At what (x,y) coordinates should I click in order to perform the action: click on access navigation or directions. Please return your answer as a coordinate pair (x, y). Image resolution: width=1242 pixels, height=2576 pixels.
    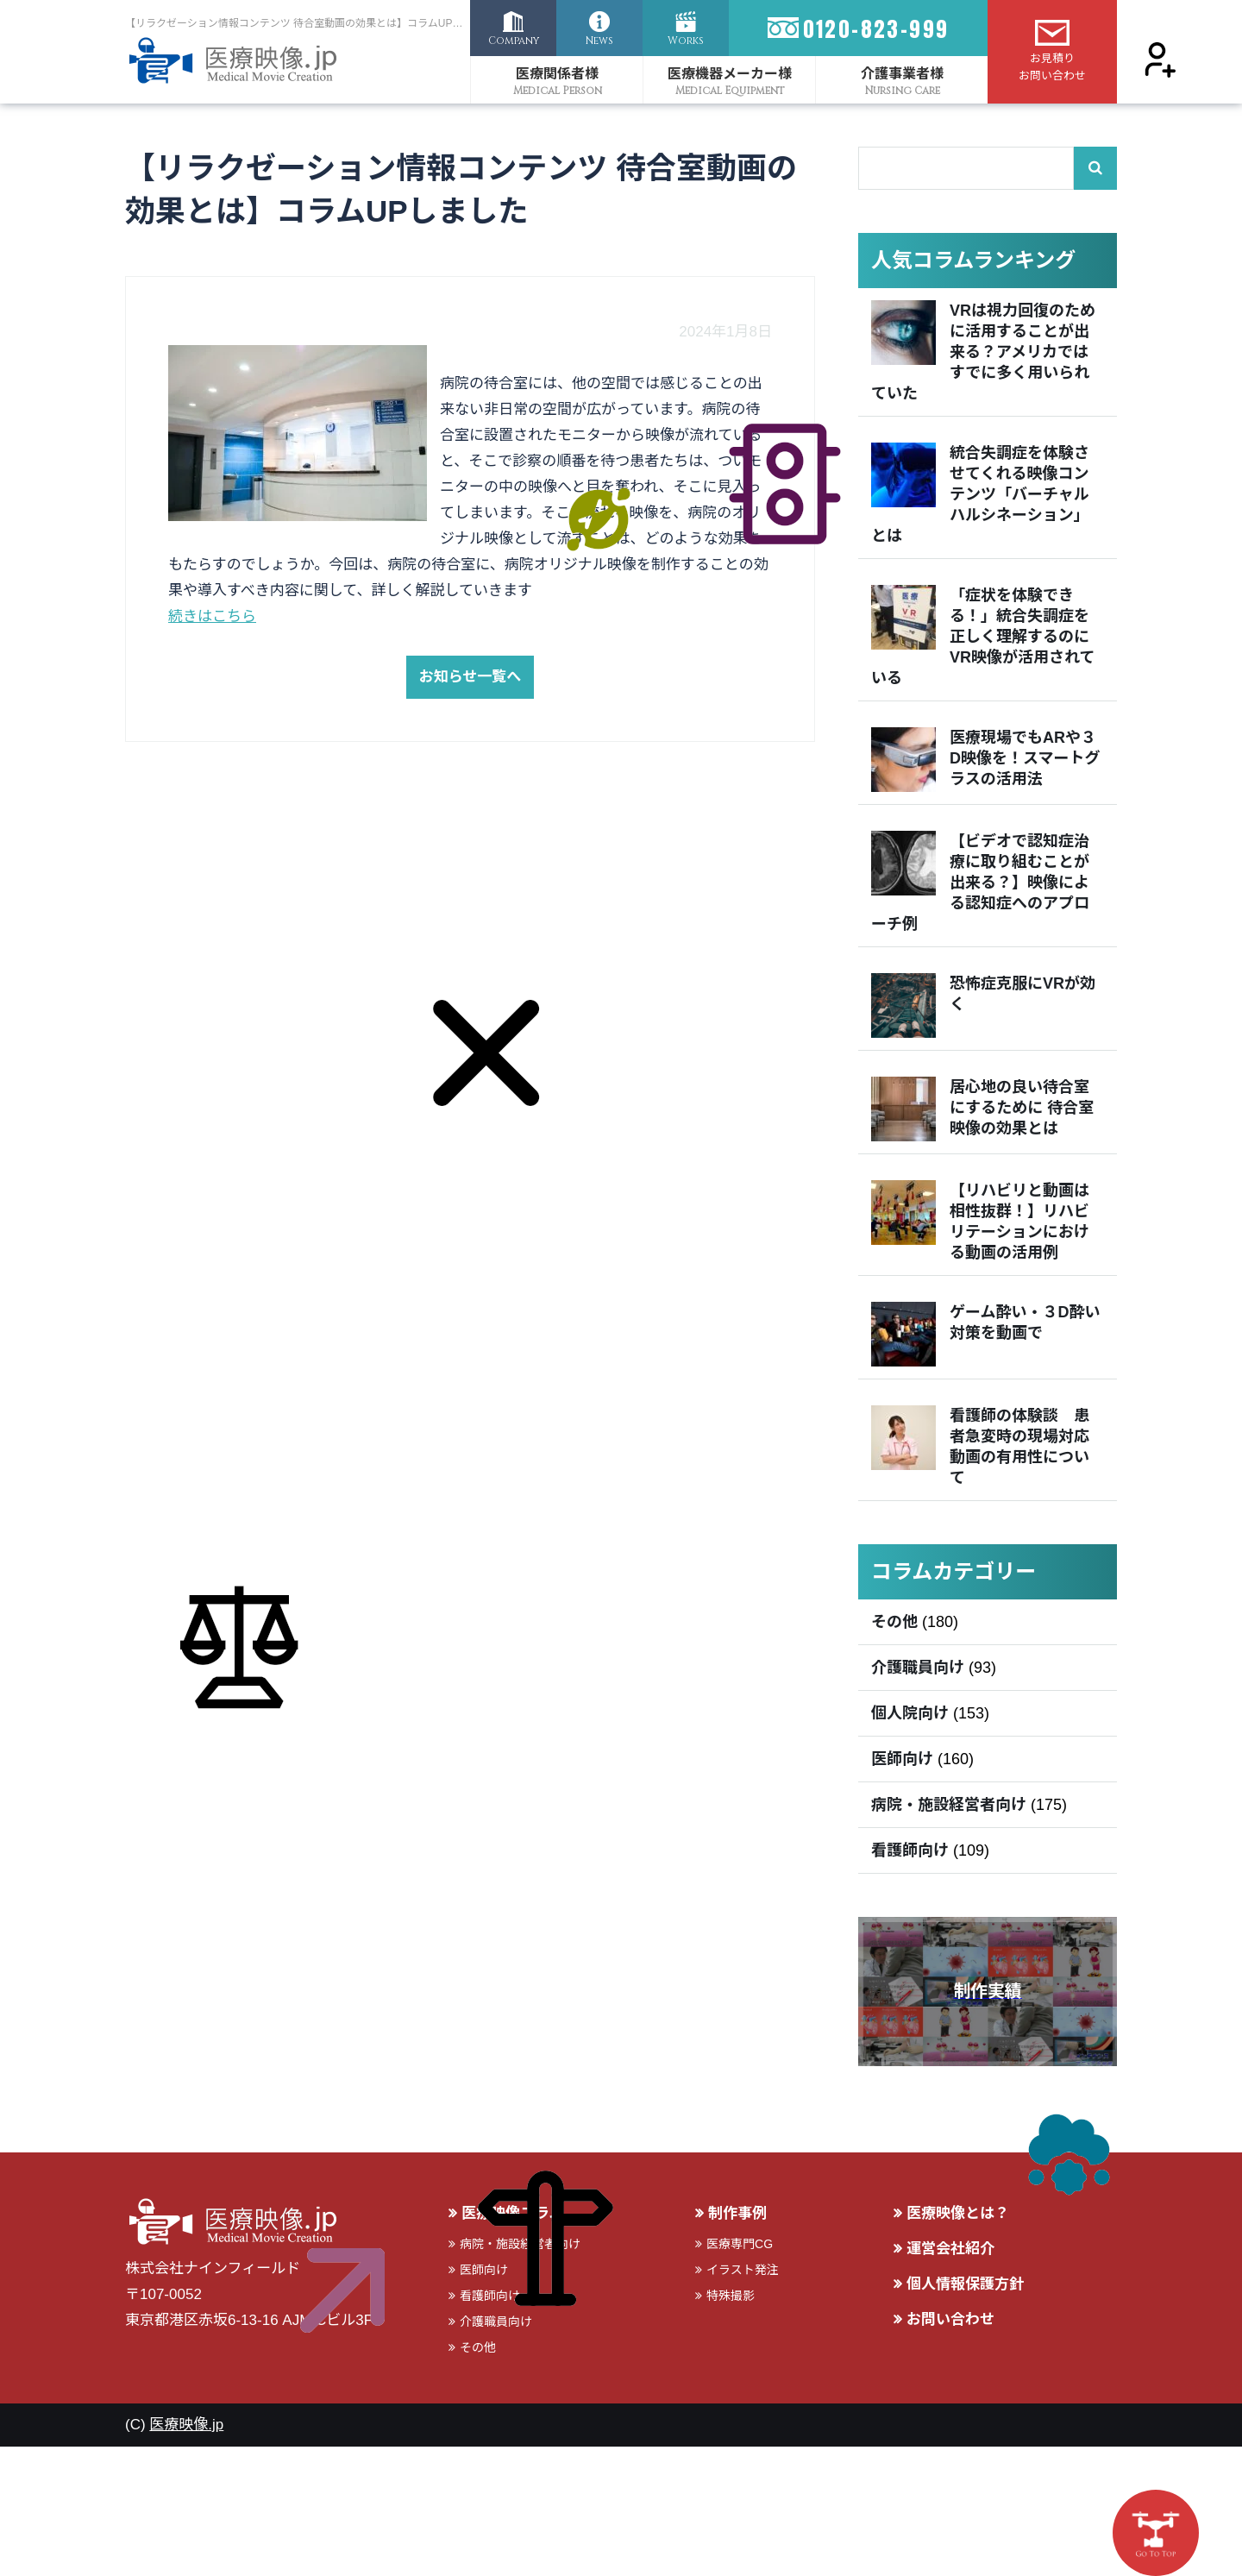
    Looking at the image, I should click on (545, 2238).